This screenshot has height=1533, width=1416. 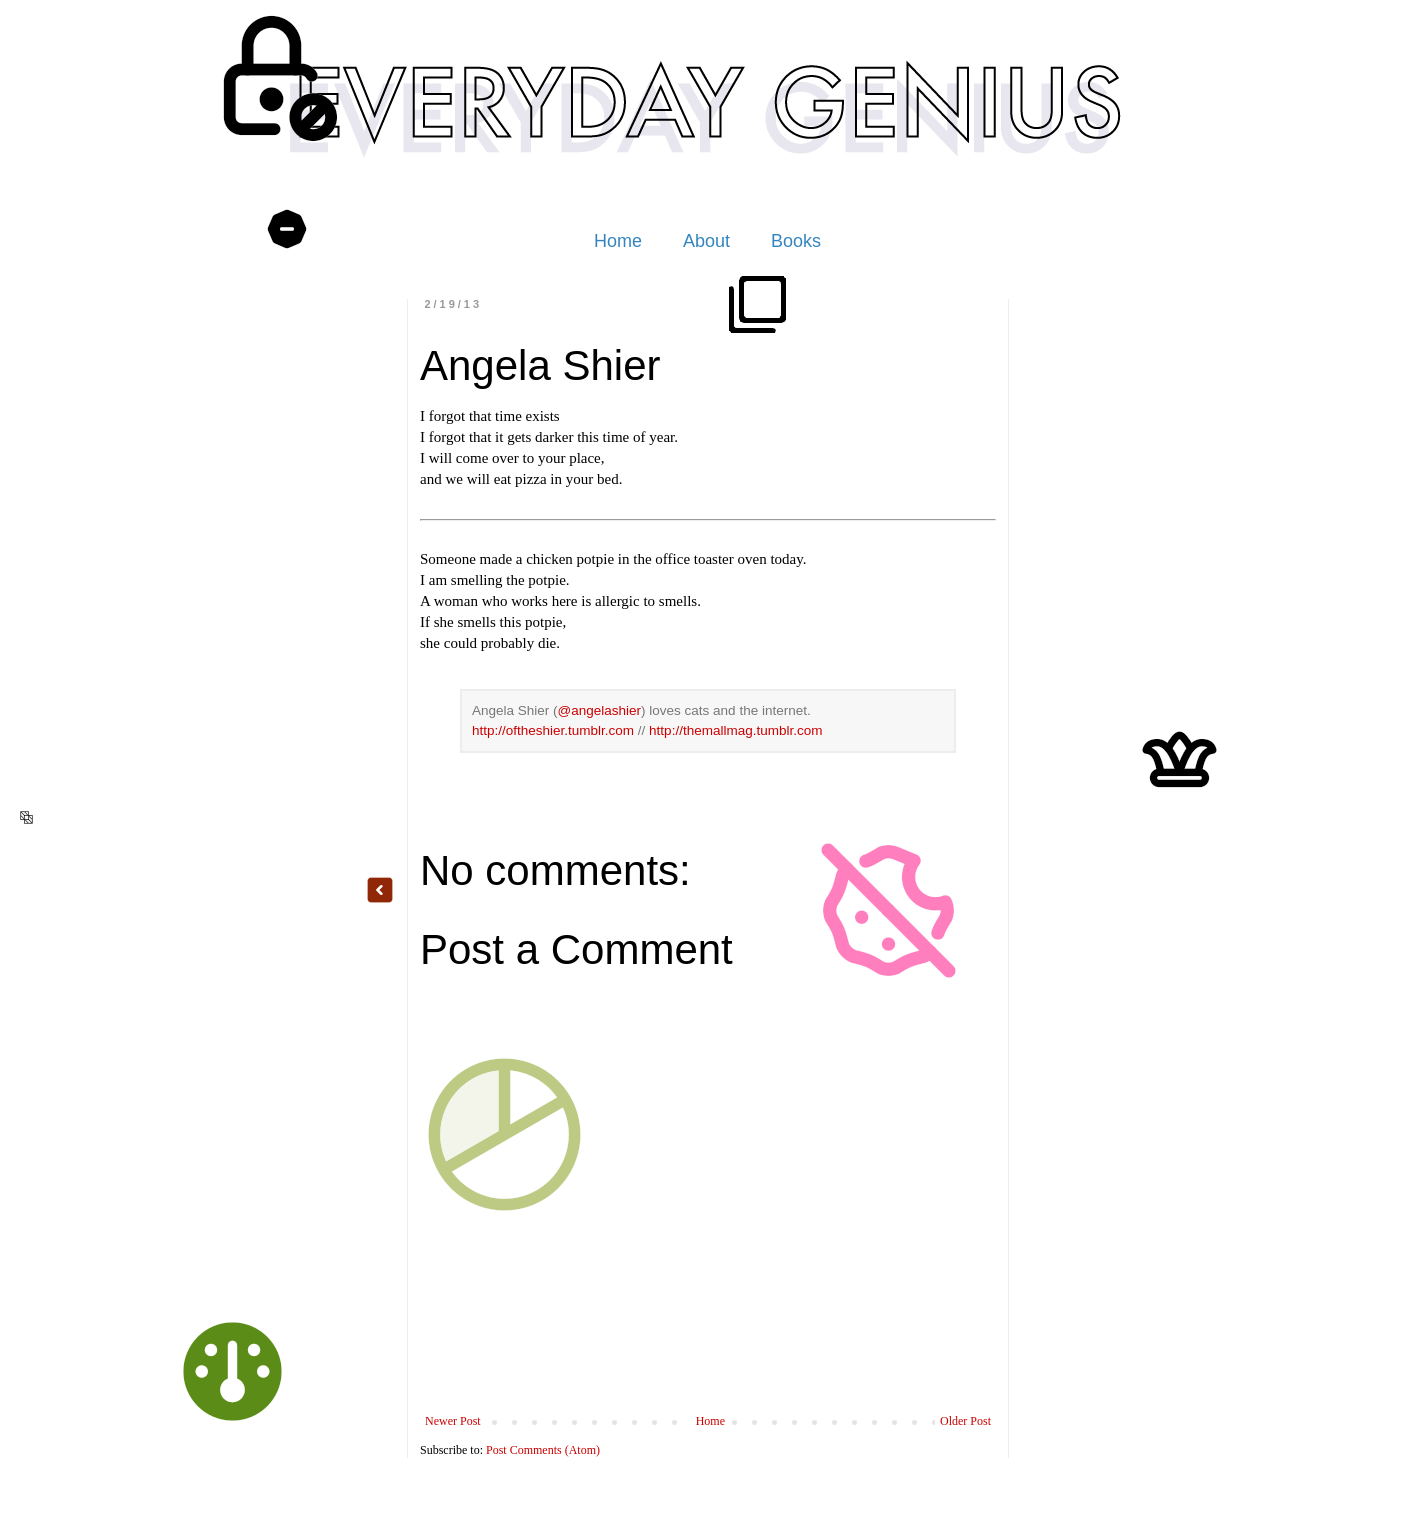 I want to click on remove or delete an item, so click(x=287, y=229).